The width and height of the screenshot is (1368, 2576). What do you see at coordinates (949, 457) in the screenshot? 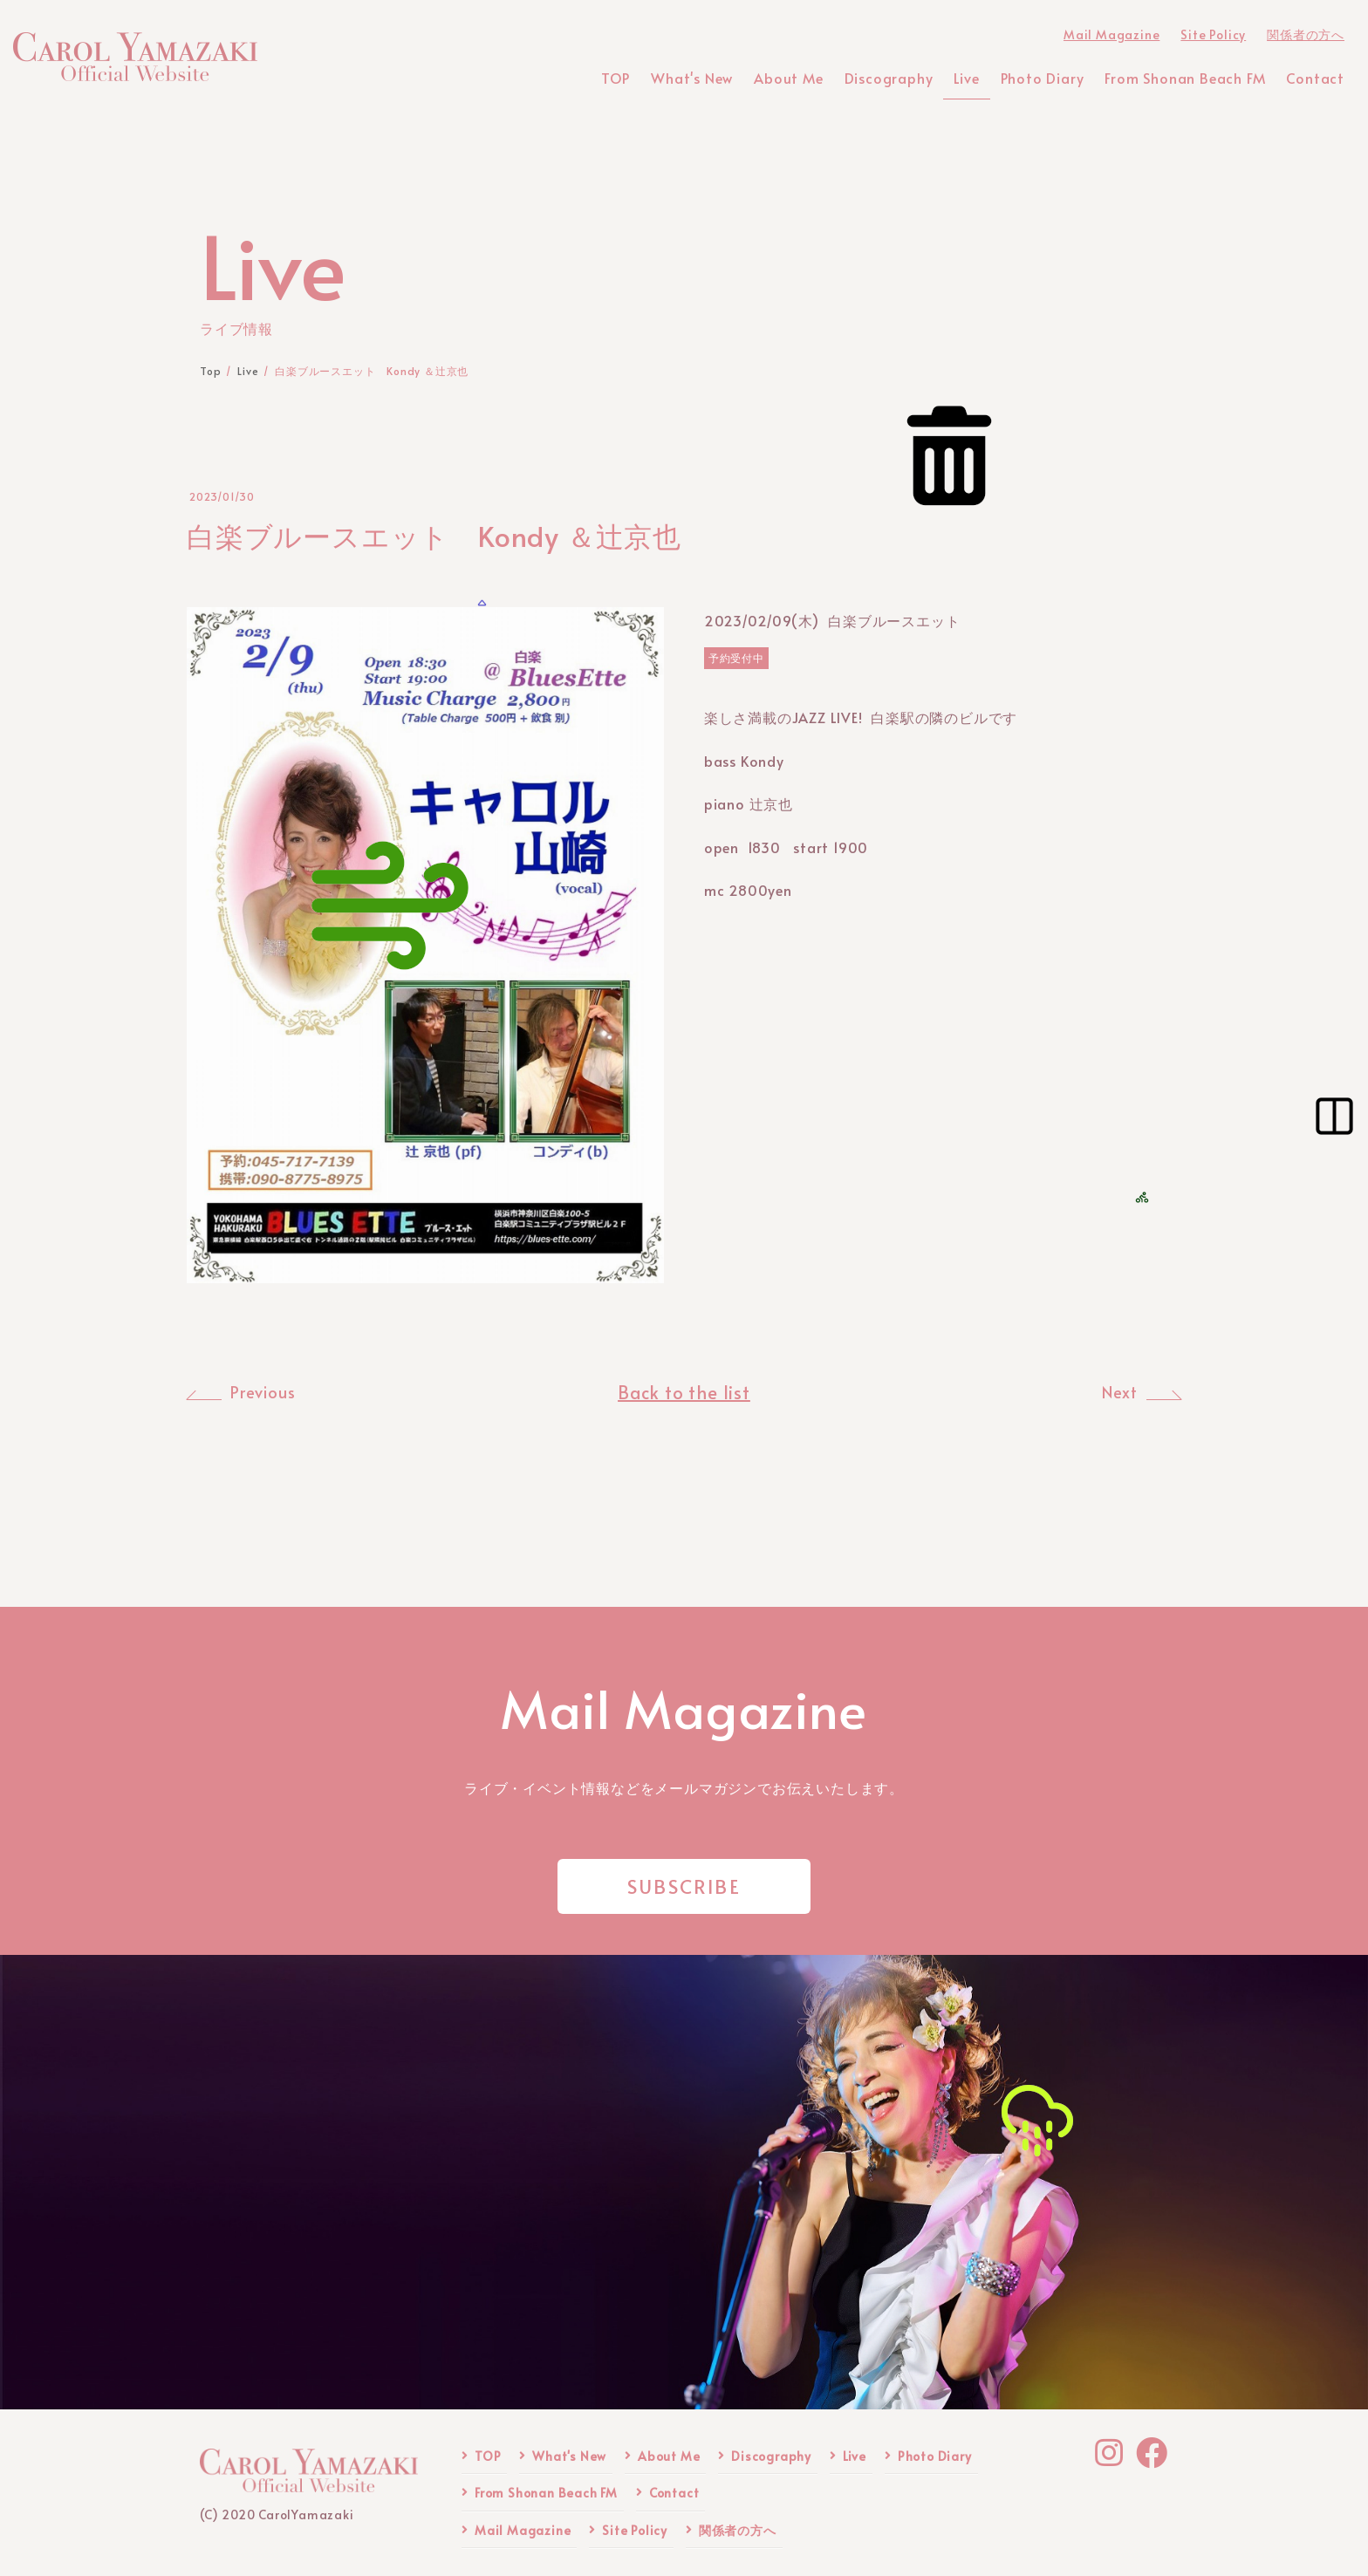
I see `delete selected item` at bounding box center [949, 457].